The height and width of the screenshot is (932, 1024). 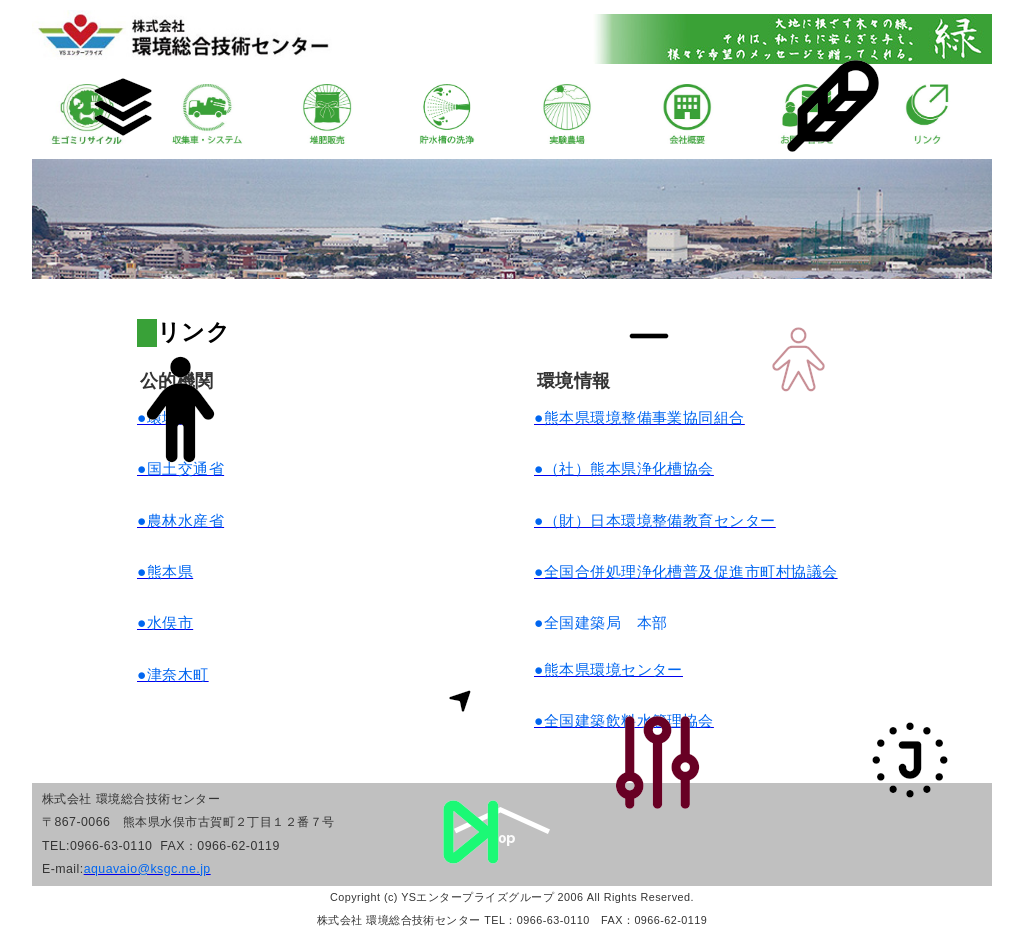 I want to click on toggle layer visibility, so click(x=123, y=107).